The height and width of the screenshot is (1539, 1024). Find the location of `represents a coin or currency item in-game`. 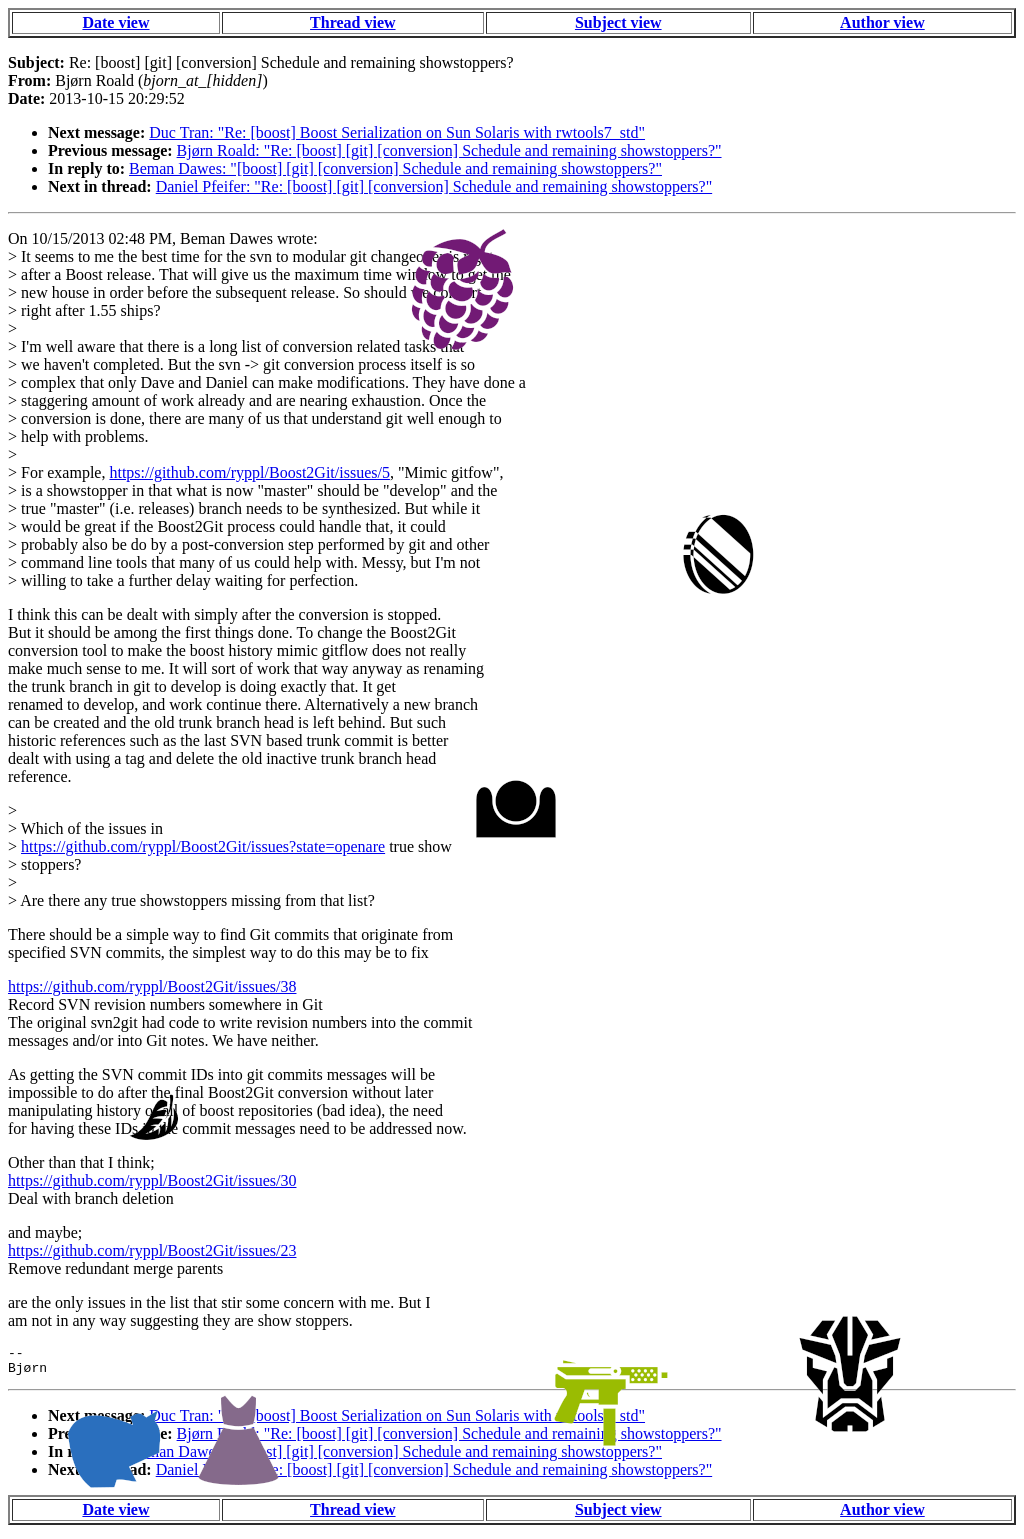

represents a coin or currency item in-game is located at coordinates (719, 554).